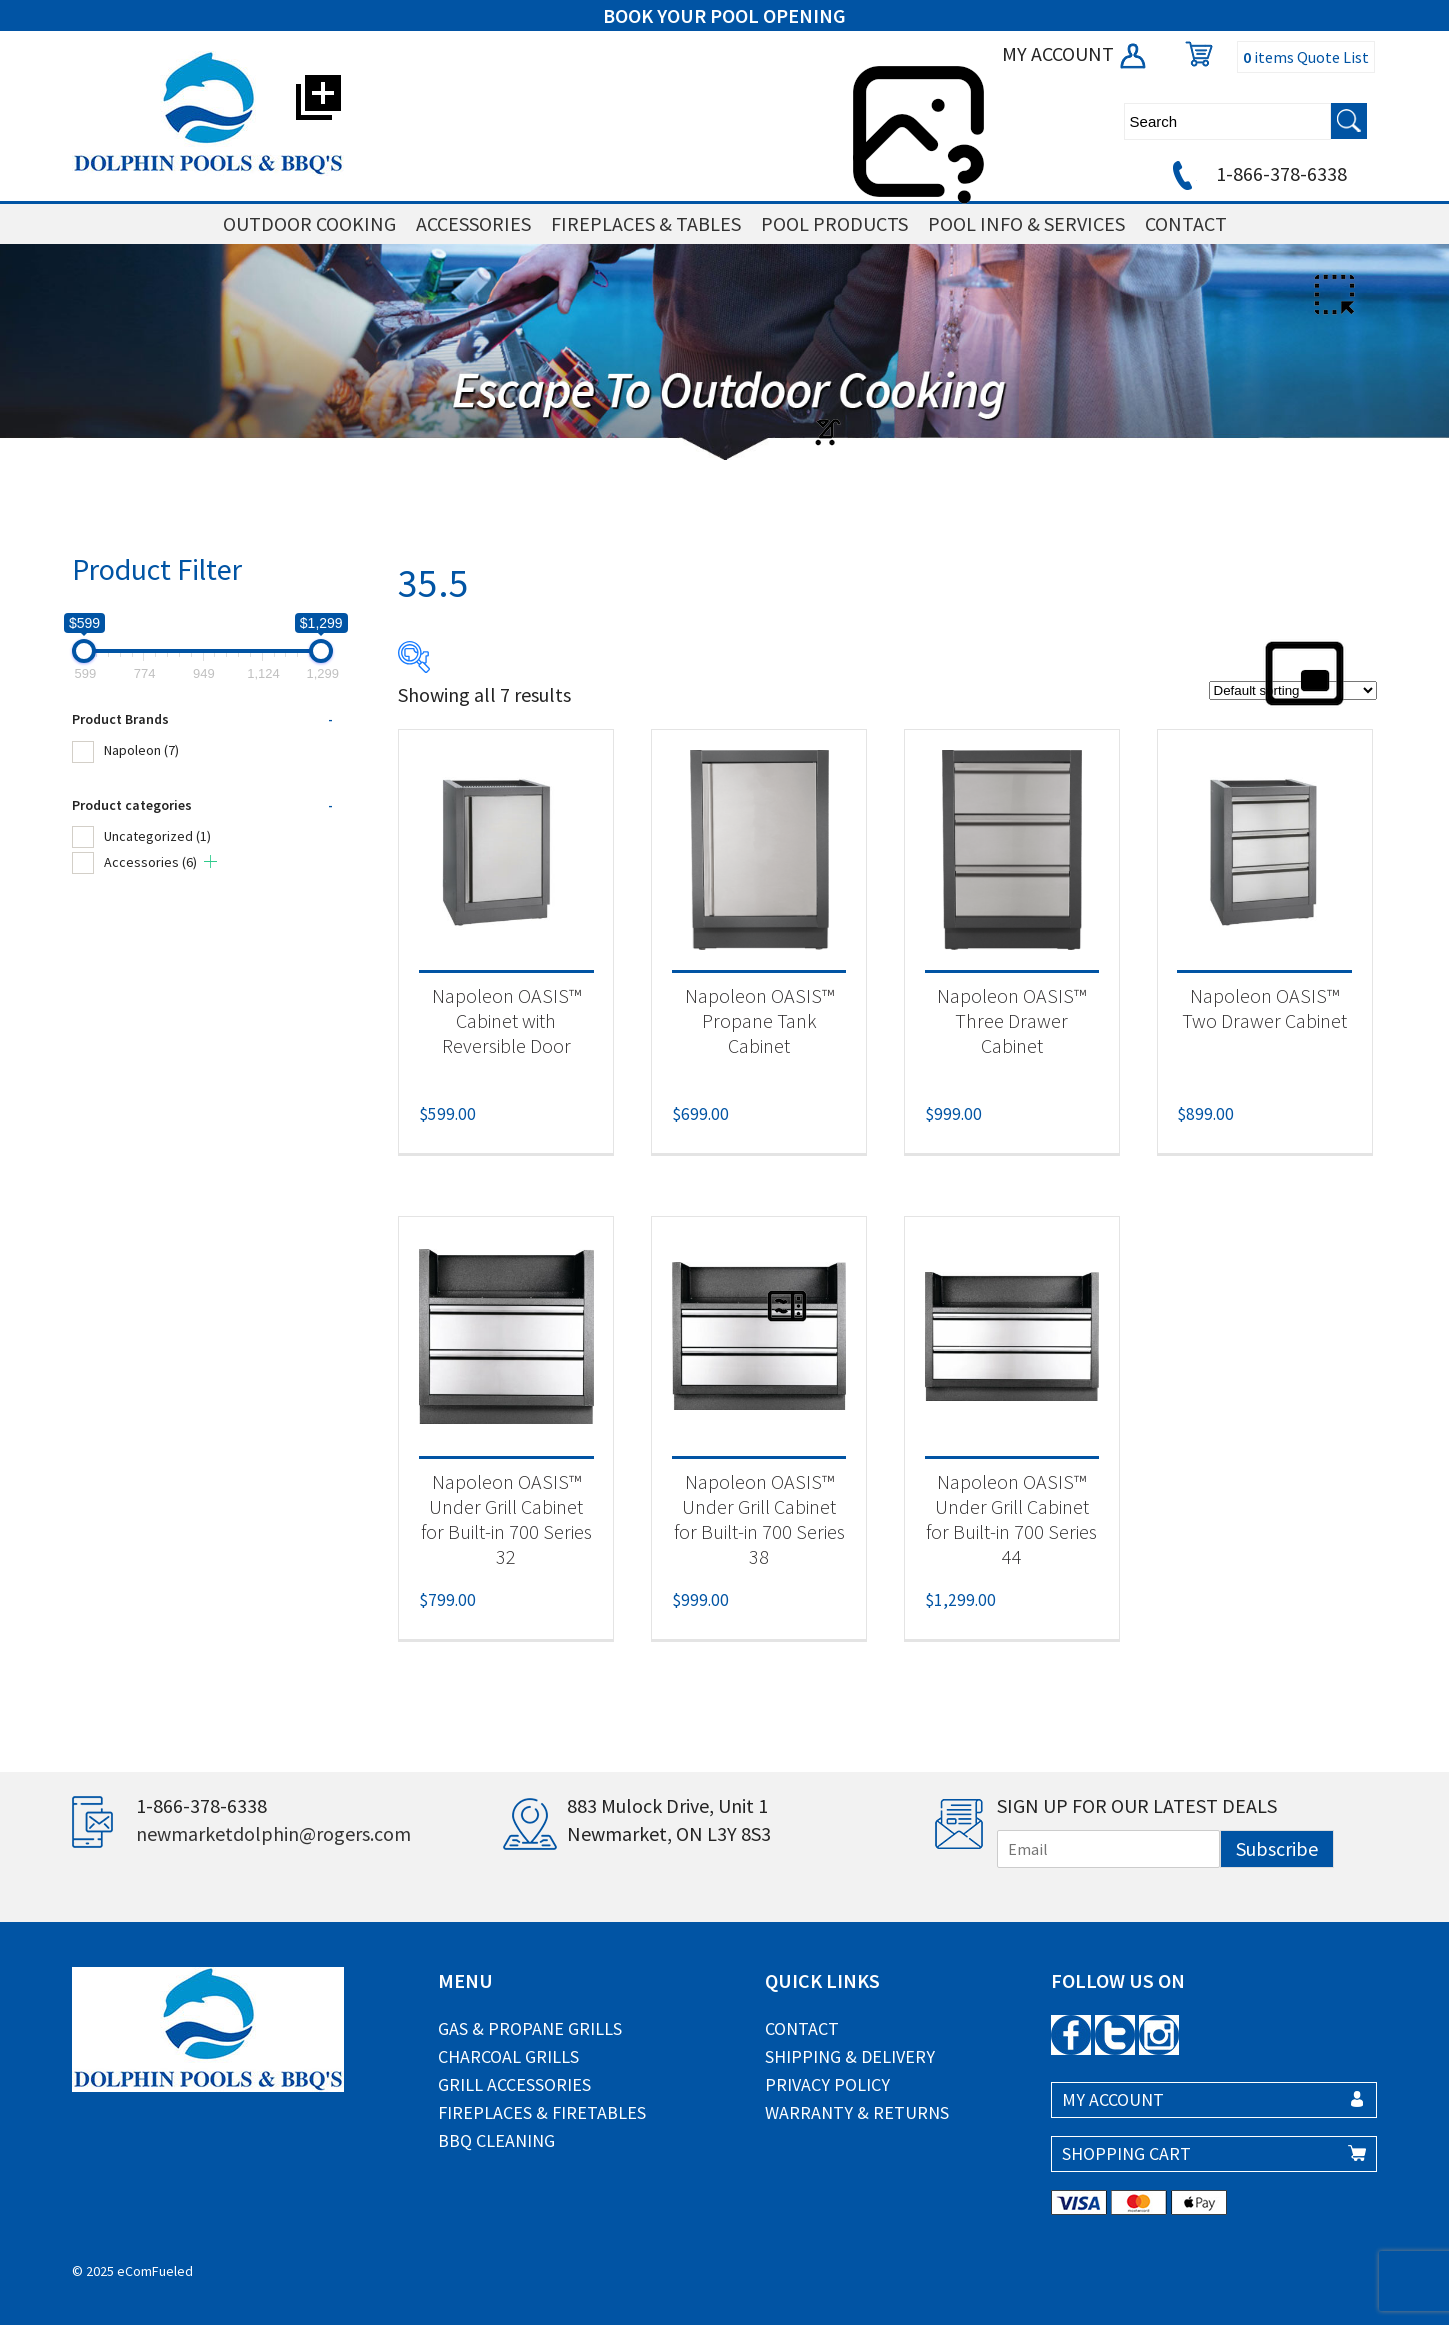 Image resolution: width=1449 pixels, height=2325 pixels. I want to click on enable picture-in-picture mode, so click(1304, 673).